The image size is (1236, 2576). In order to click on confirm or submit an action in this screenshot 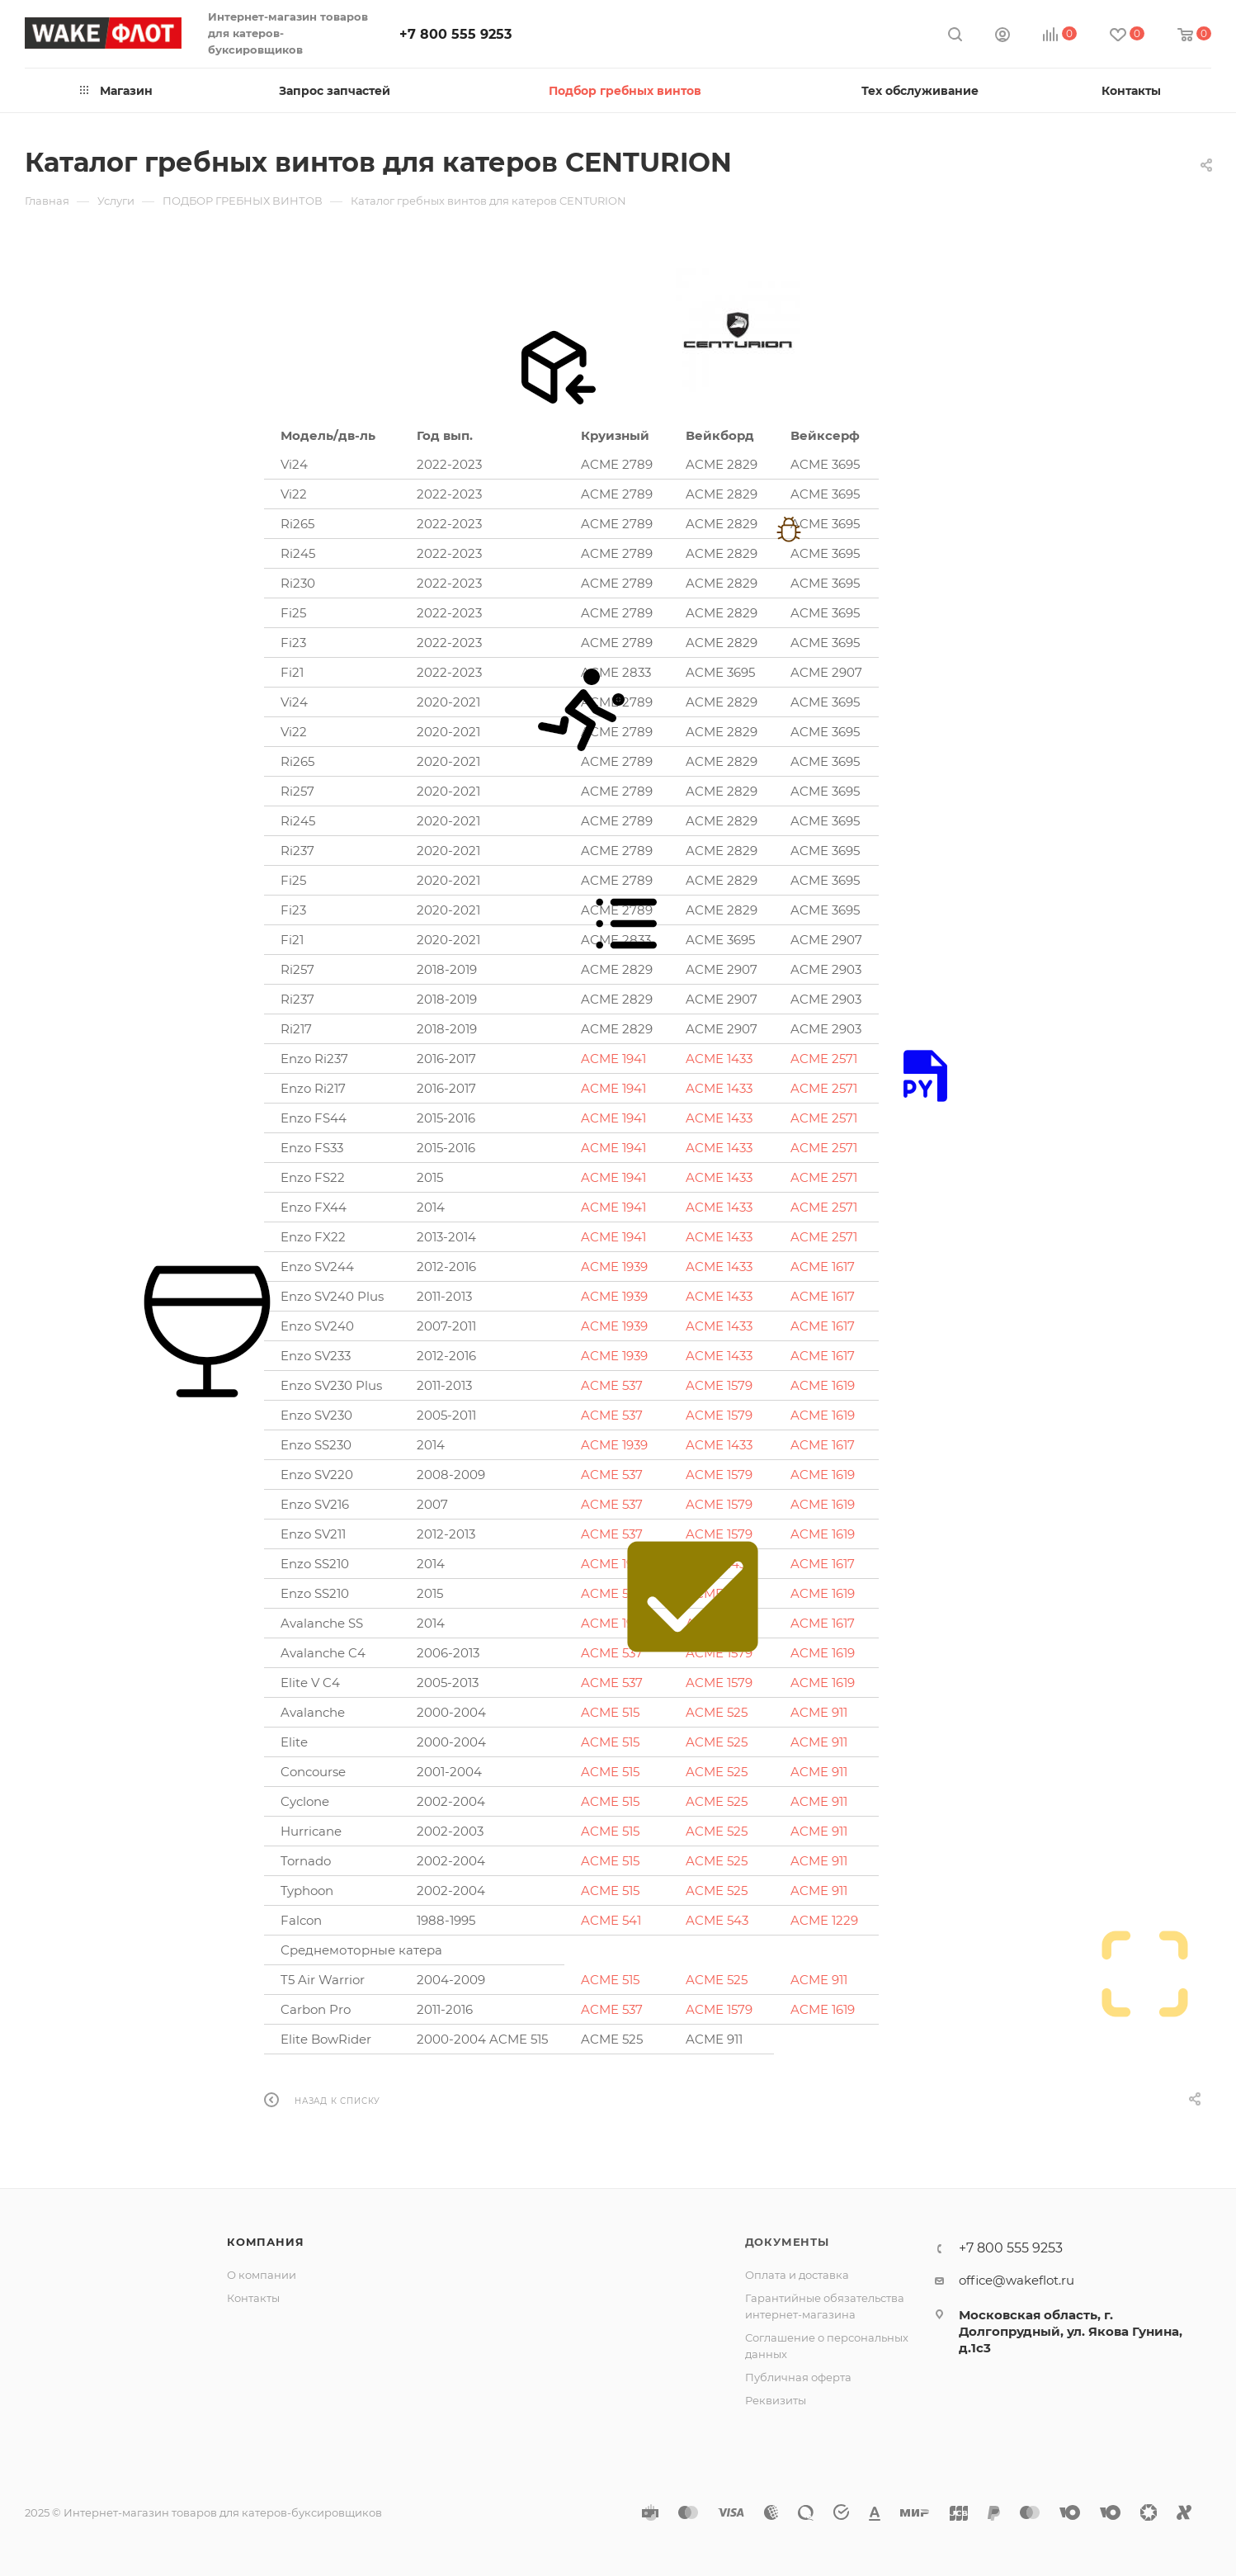, I will do `click(692, 1596)`.